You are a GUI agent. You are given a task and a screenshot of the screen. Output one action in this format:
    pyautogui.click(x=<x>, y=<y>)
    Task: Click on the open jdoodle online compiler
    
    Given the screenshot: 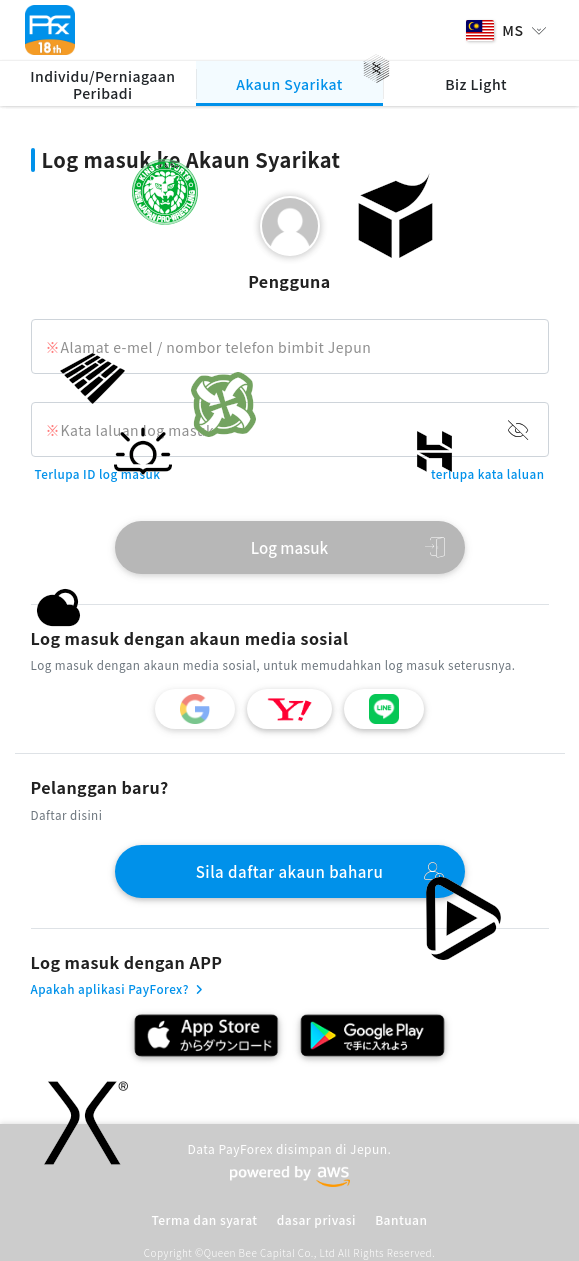 What is the action you would take?
    pyautogui.click(x=143, y=451)
    